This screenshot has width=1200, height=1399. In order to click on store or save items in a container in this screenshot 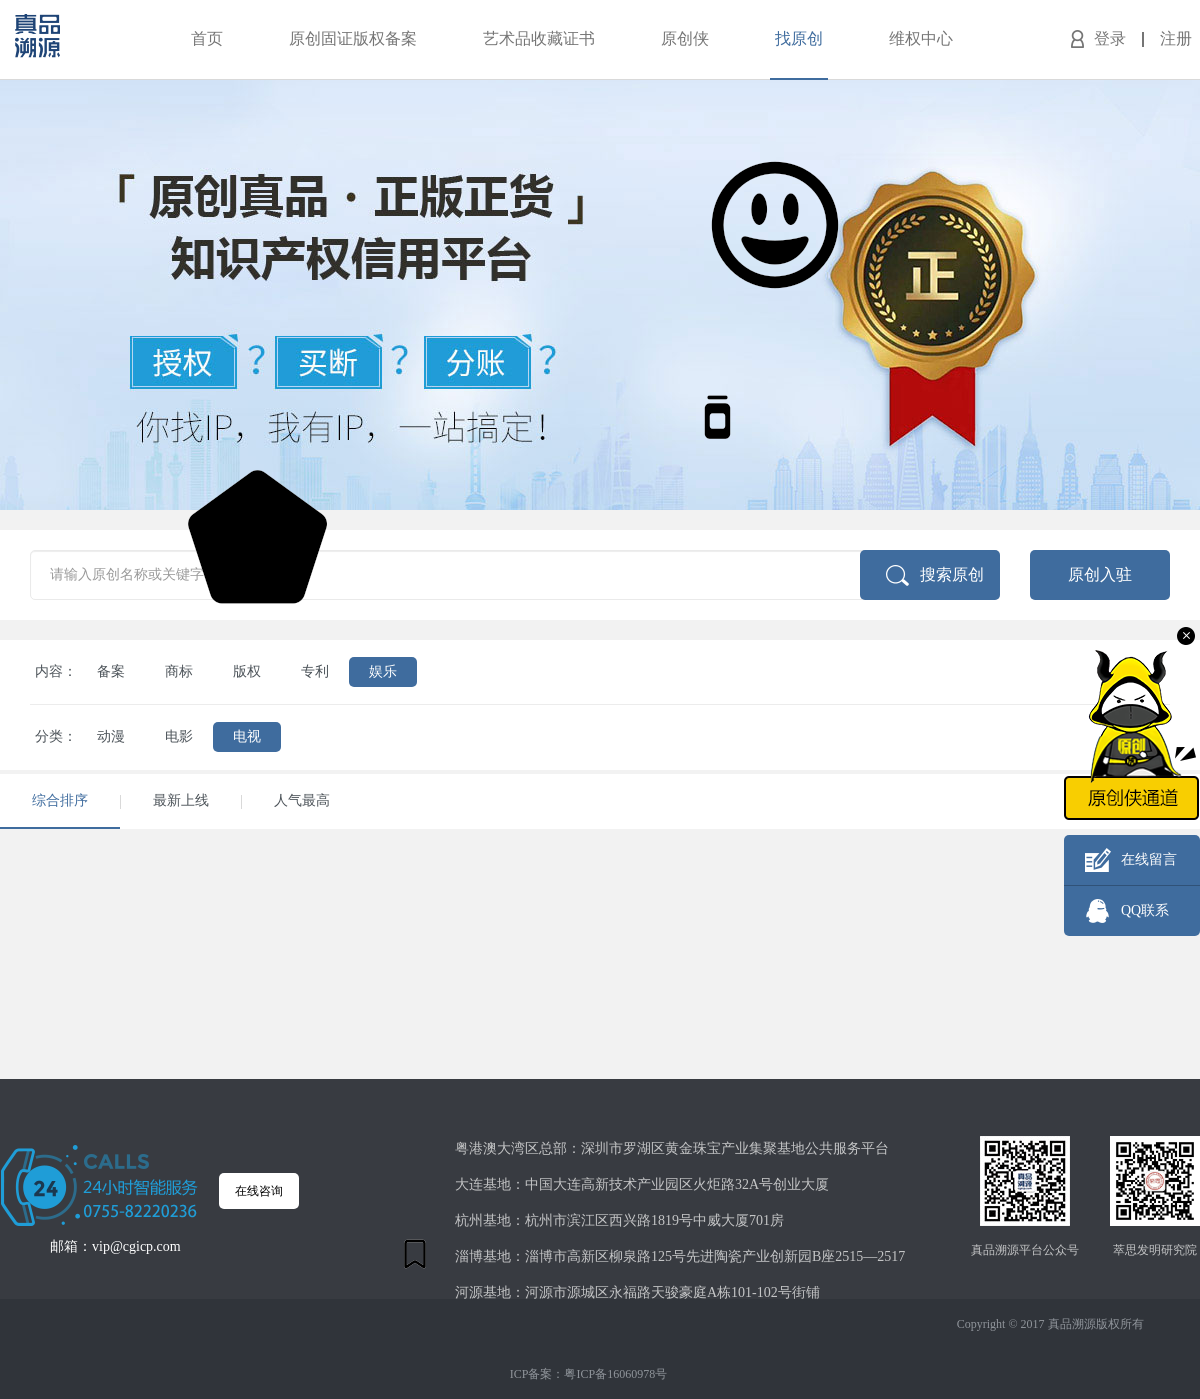, I will do `click(717, 418)`.